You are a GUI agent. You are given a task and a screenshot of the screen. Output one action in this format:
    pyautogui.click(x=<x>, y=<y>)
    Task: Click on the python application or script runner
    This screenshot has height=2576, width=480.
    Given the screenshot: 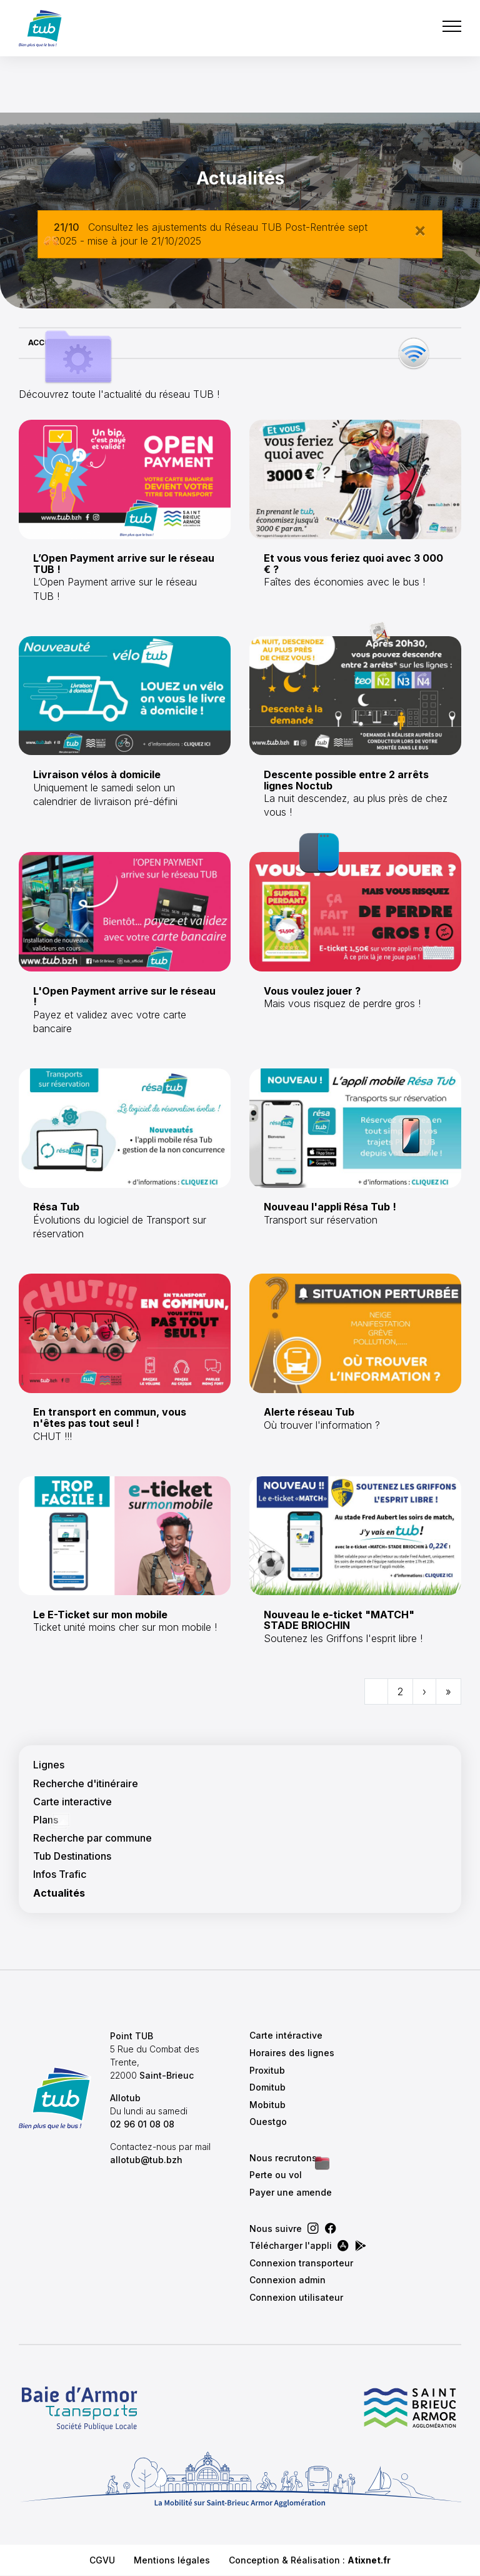 What is the action you would take?
    pyautogui.click(x=379, y=632)
    